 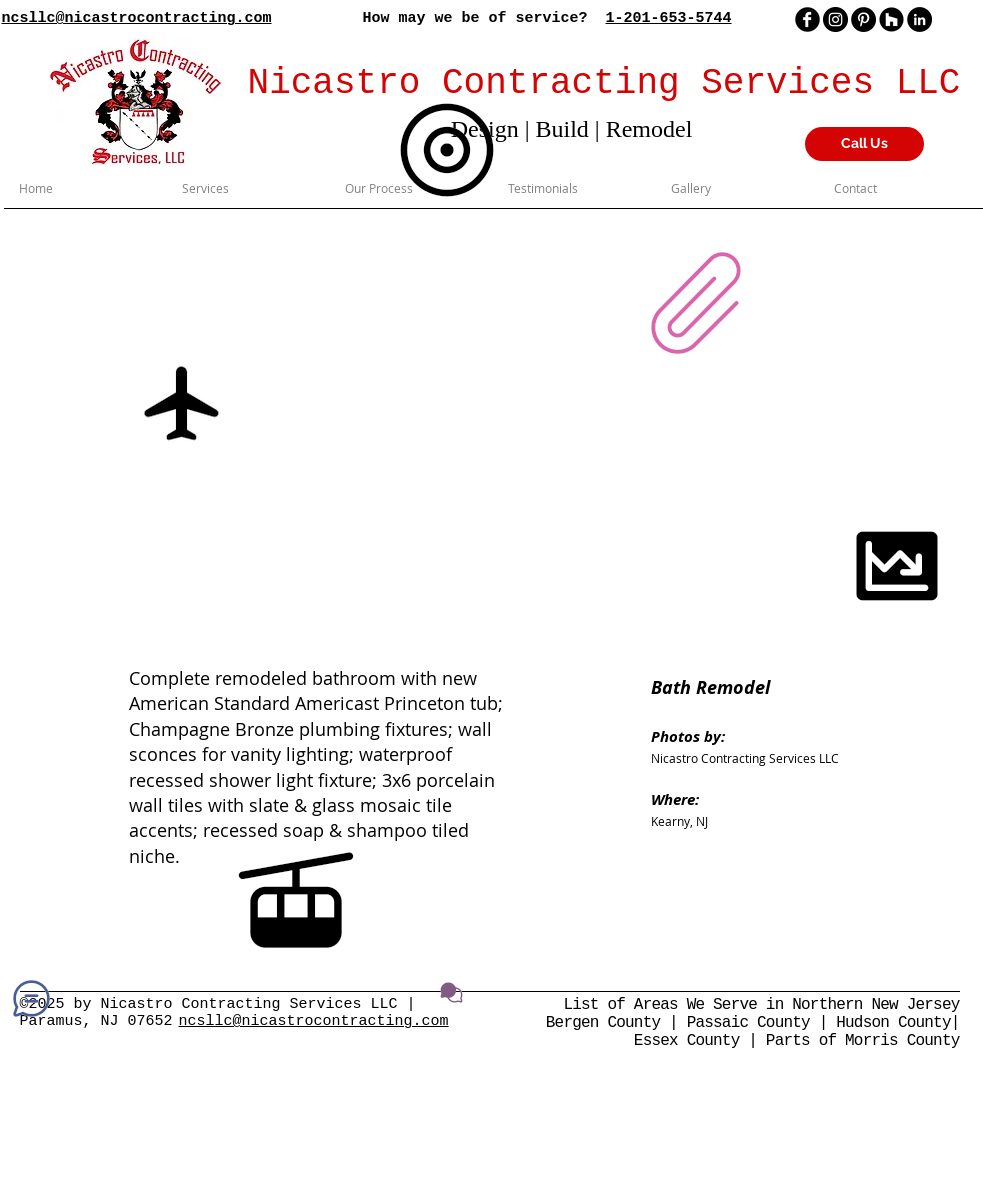 What do you see at coordinates (897, 566) in the screenshot?
I see `view declining trend or performance data` at bounding box center [897, 566].